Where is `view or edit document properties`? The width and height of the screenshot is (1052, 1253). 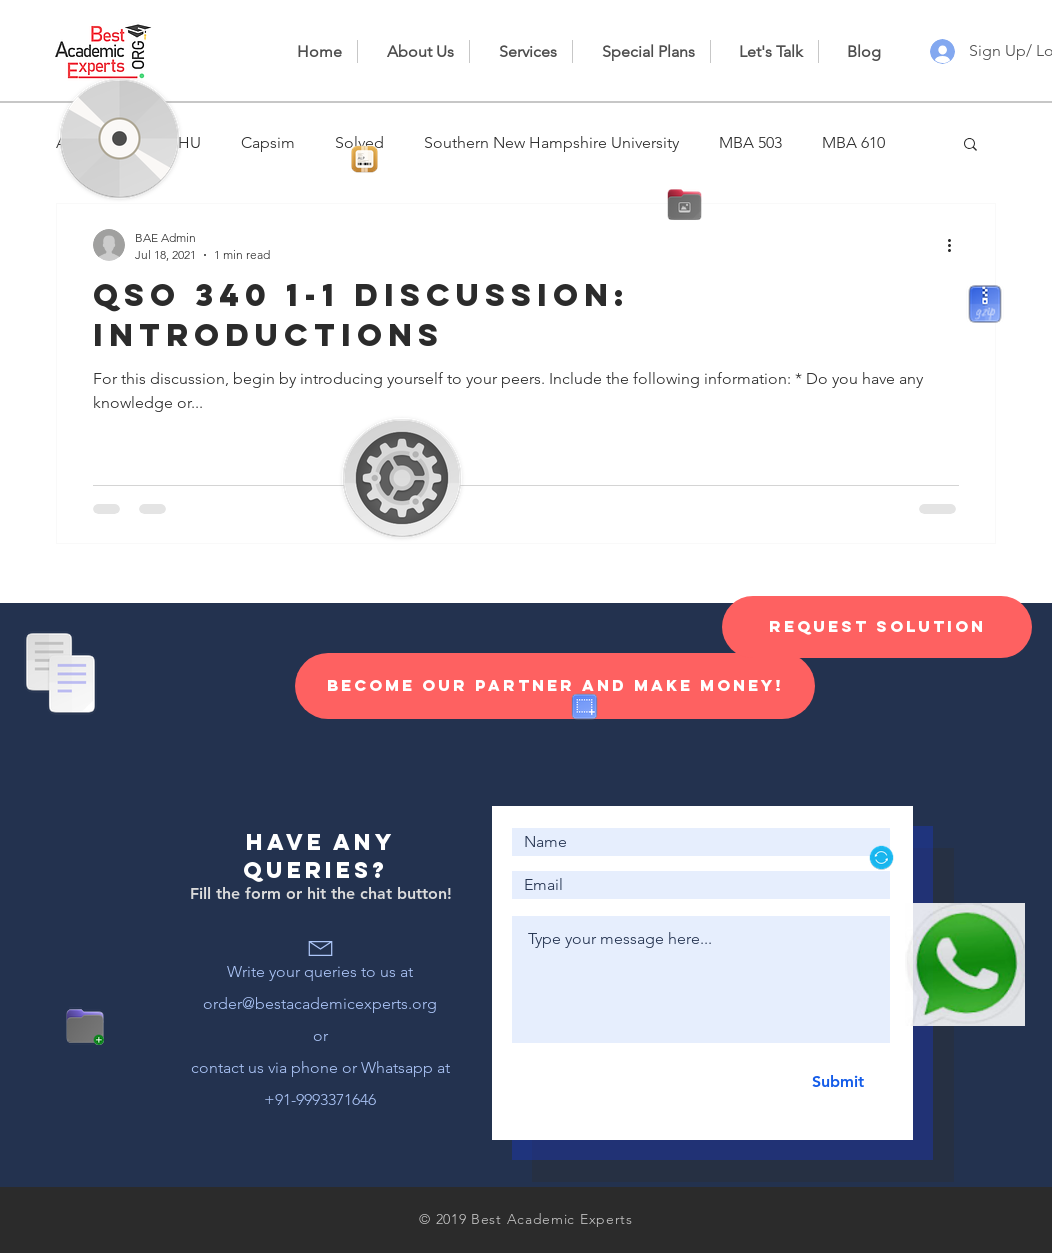
view or edit document properties is located at coordinates (402, 478).